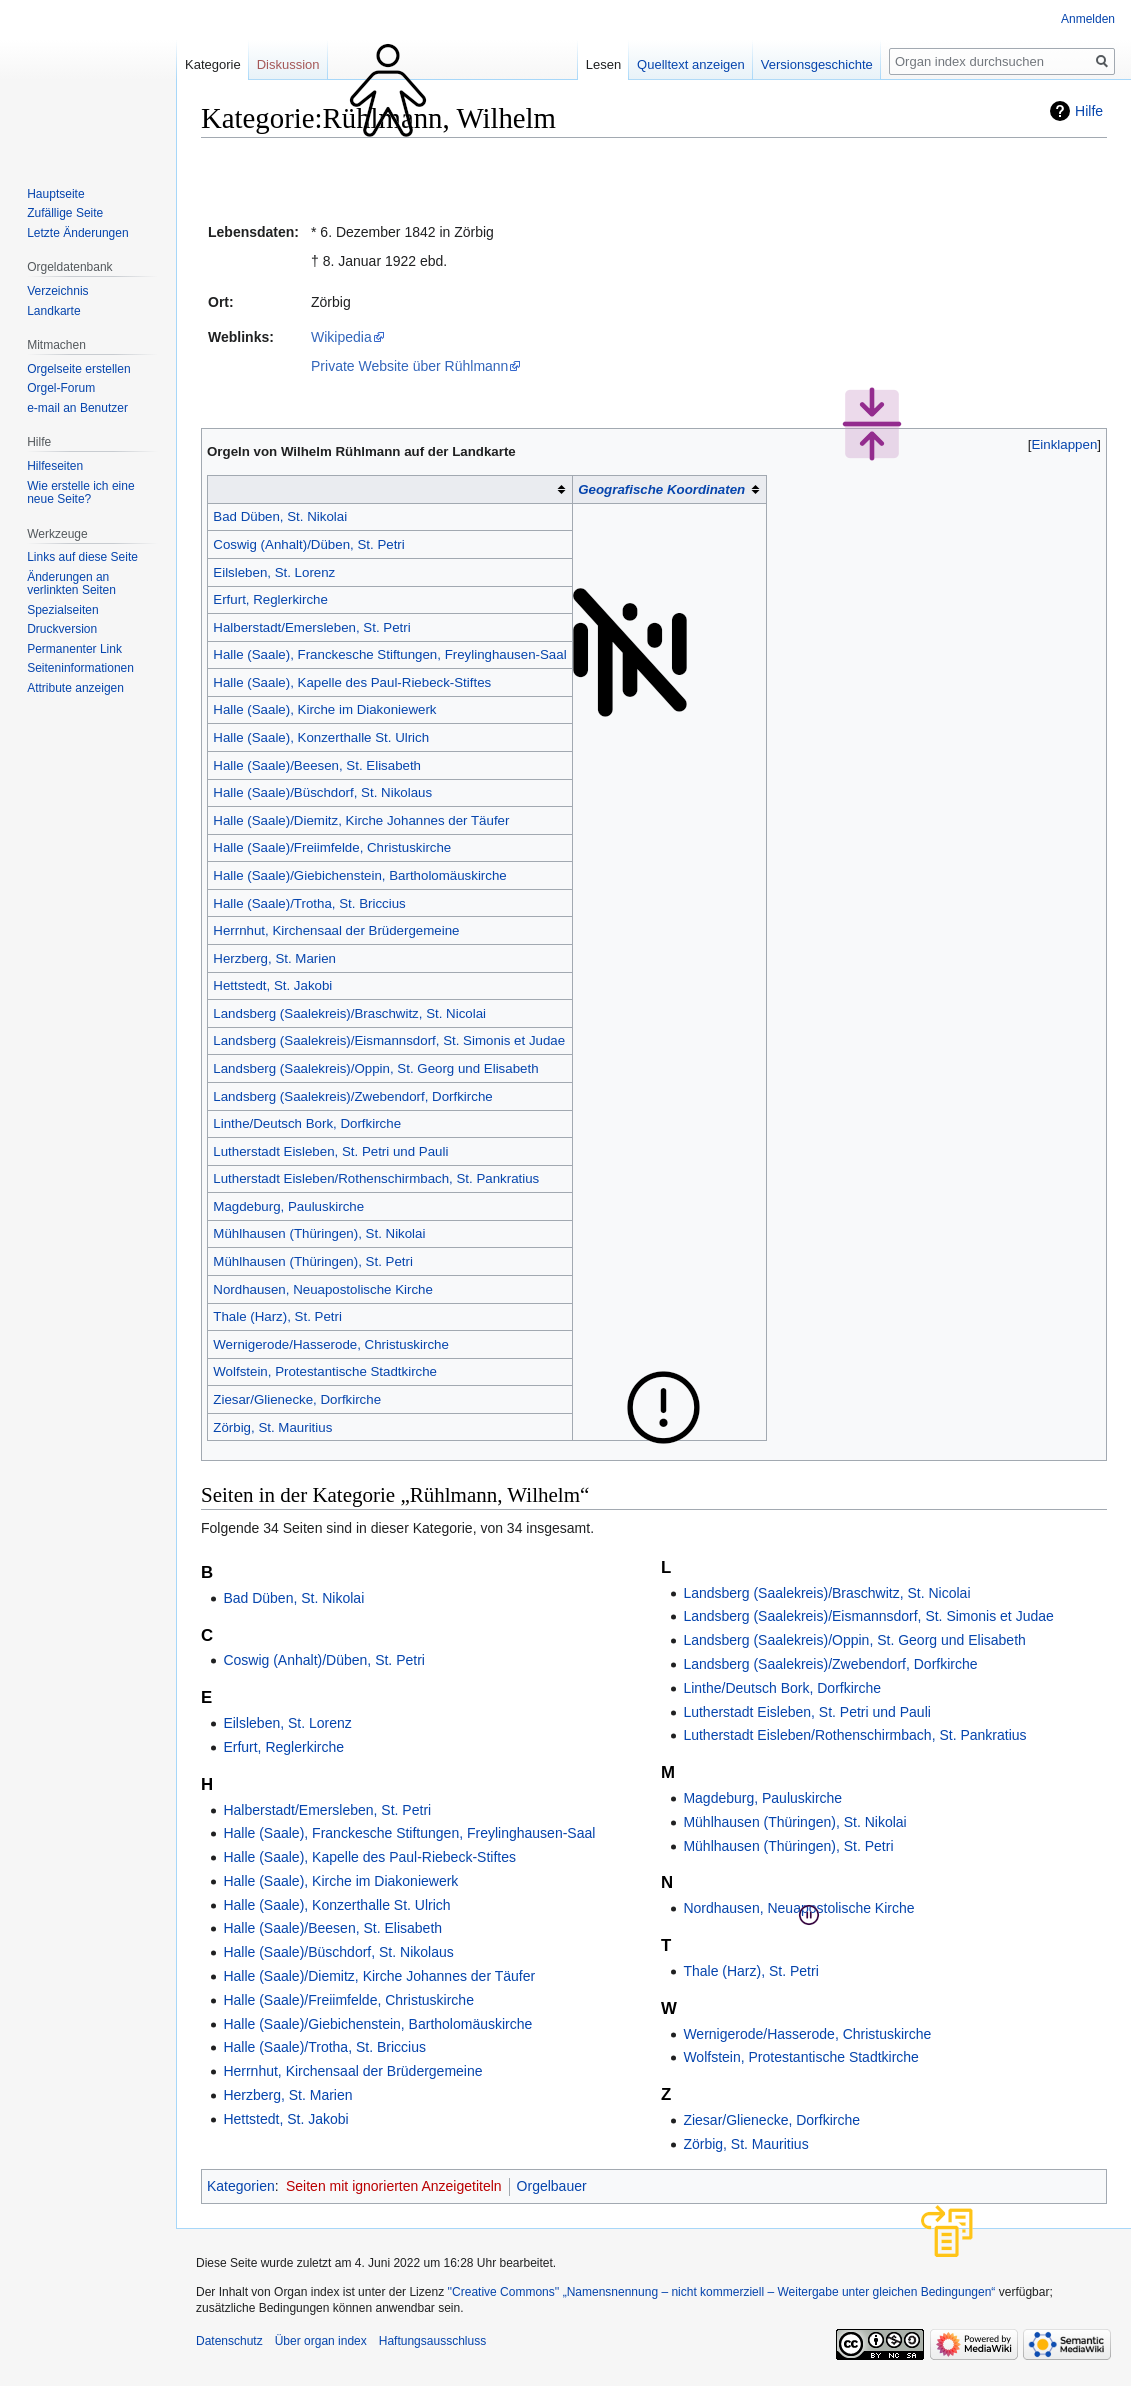  I want to click on mute or disable audio input, so click(630, 650).